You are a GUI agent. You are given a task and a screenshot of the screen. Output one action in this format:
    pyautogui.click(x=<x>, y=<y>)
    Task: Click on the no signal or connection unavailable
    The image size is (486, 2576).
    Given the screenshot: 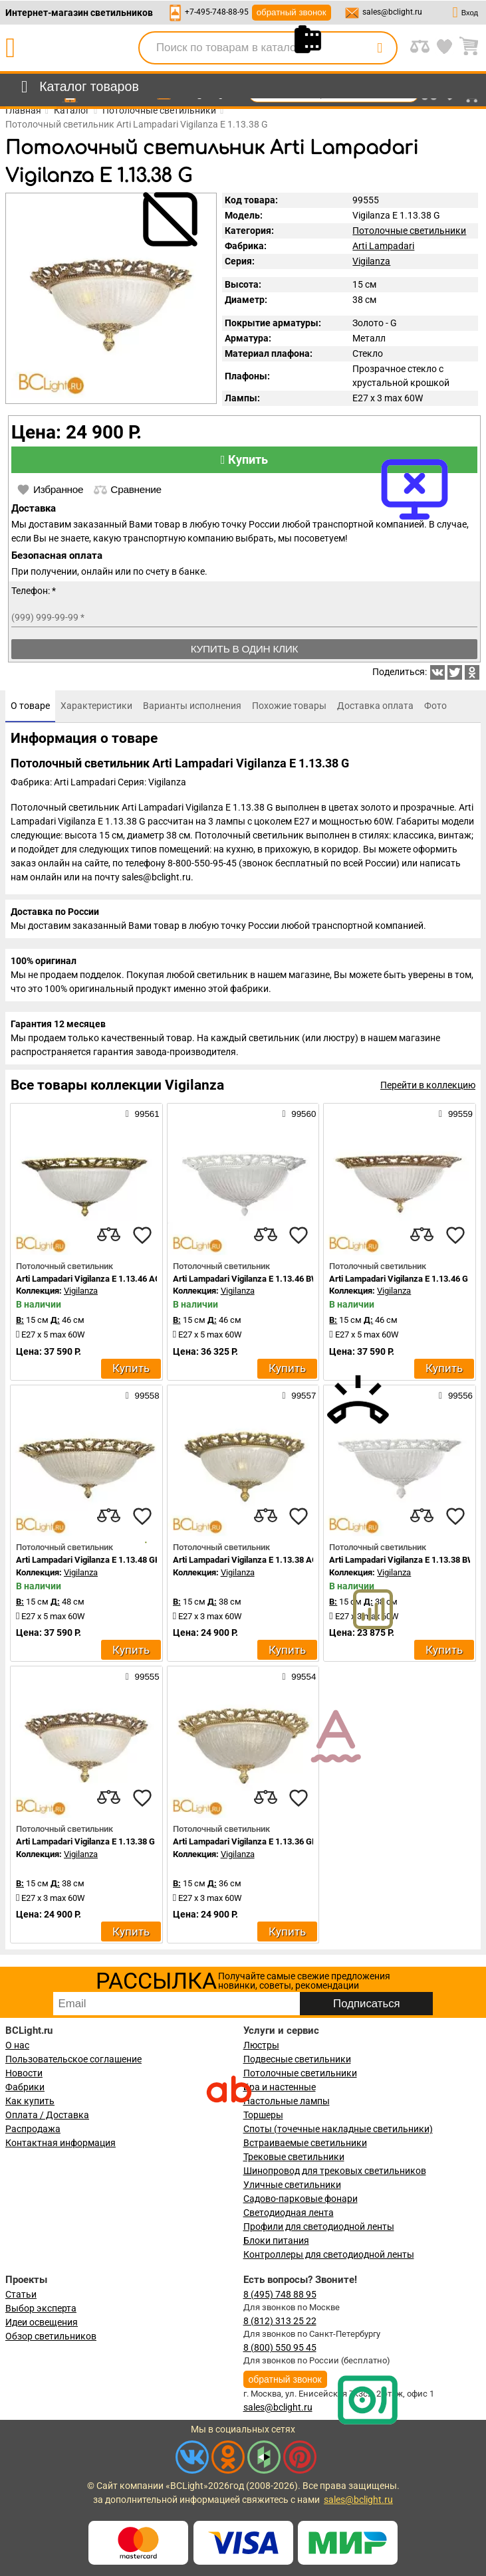 What is the action you would take?
    pyautogui.click(x=154, y=1536)
    